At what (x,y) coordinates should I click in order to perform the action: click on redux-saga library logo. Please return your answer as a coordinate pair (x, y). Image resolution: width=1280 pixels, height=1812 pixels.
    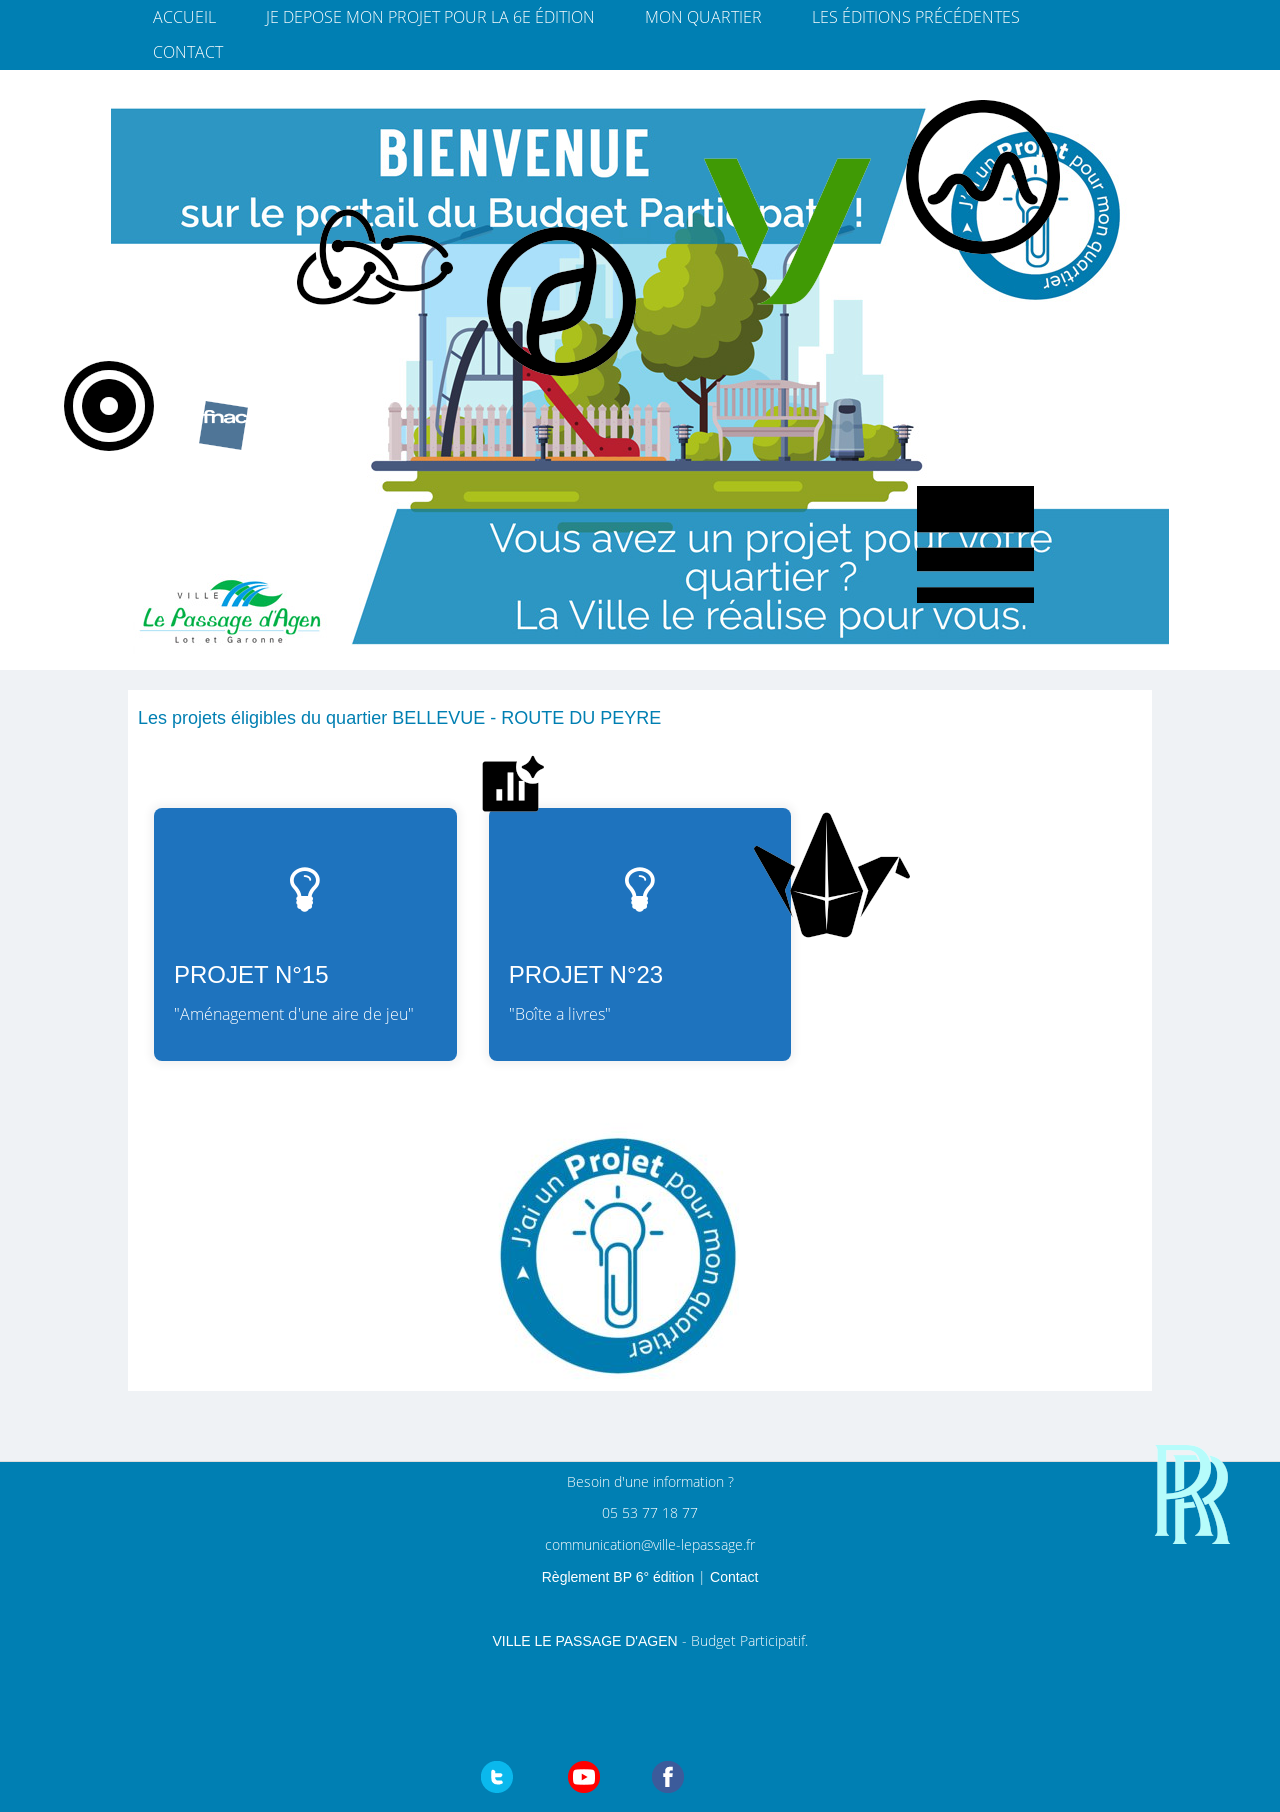
    Looking at the image, I should click on (375, 257).